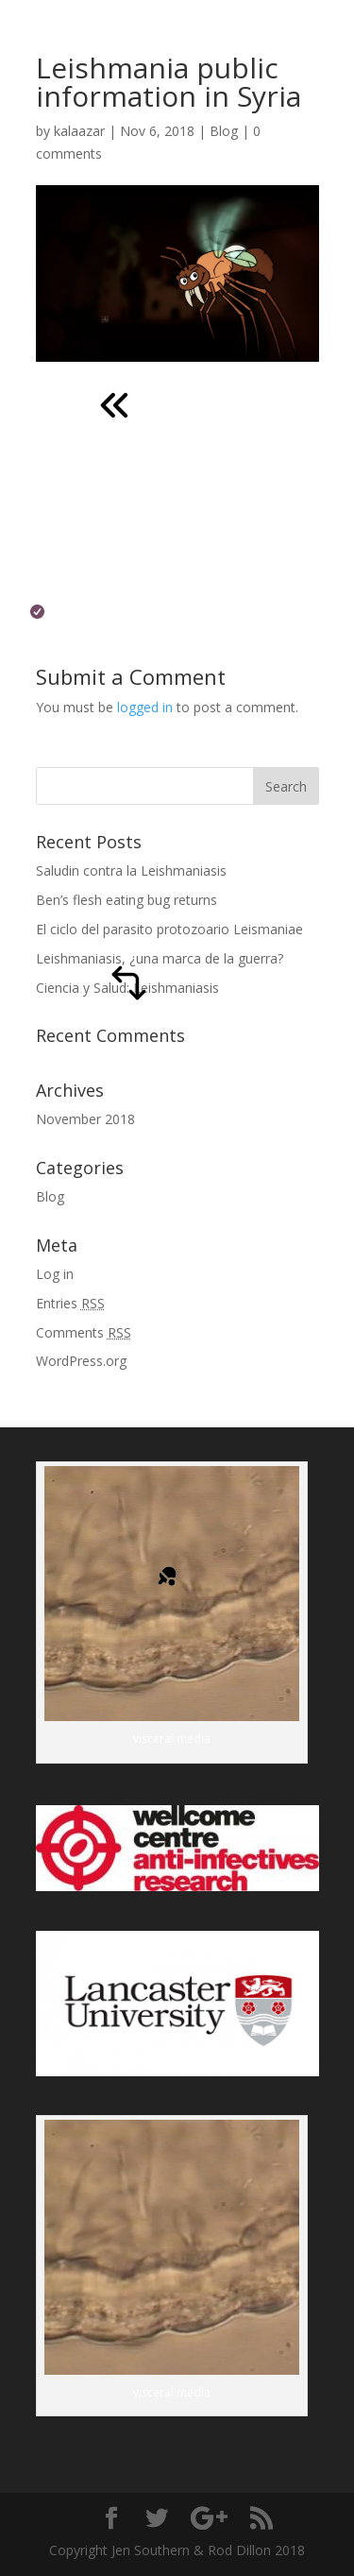 This screenshot has width=354, height=2576. Describe the element at coordinates (115, 405) in the screenshot. I see `go back to the beginning` at that location.